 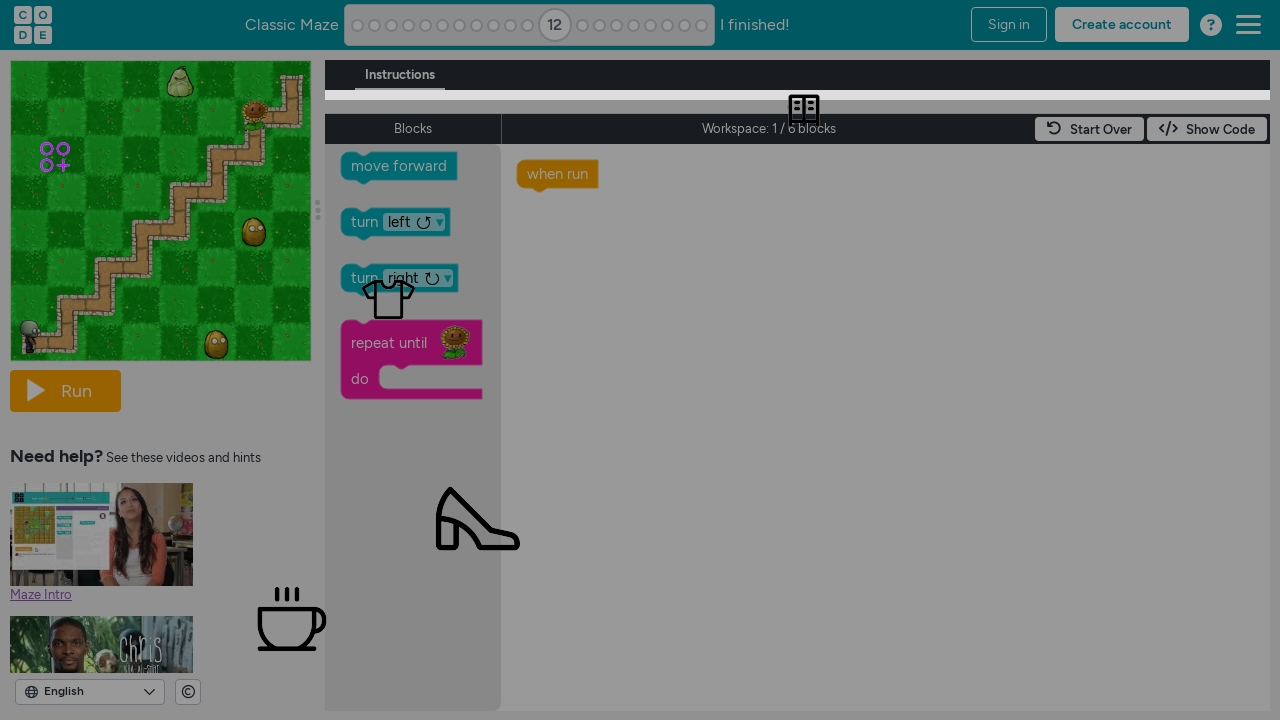 What do you see at coordinates (289, 621) in the screenshot?
I see `find nearby coffee shops` at bounding box center [289, 621].